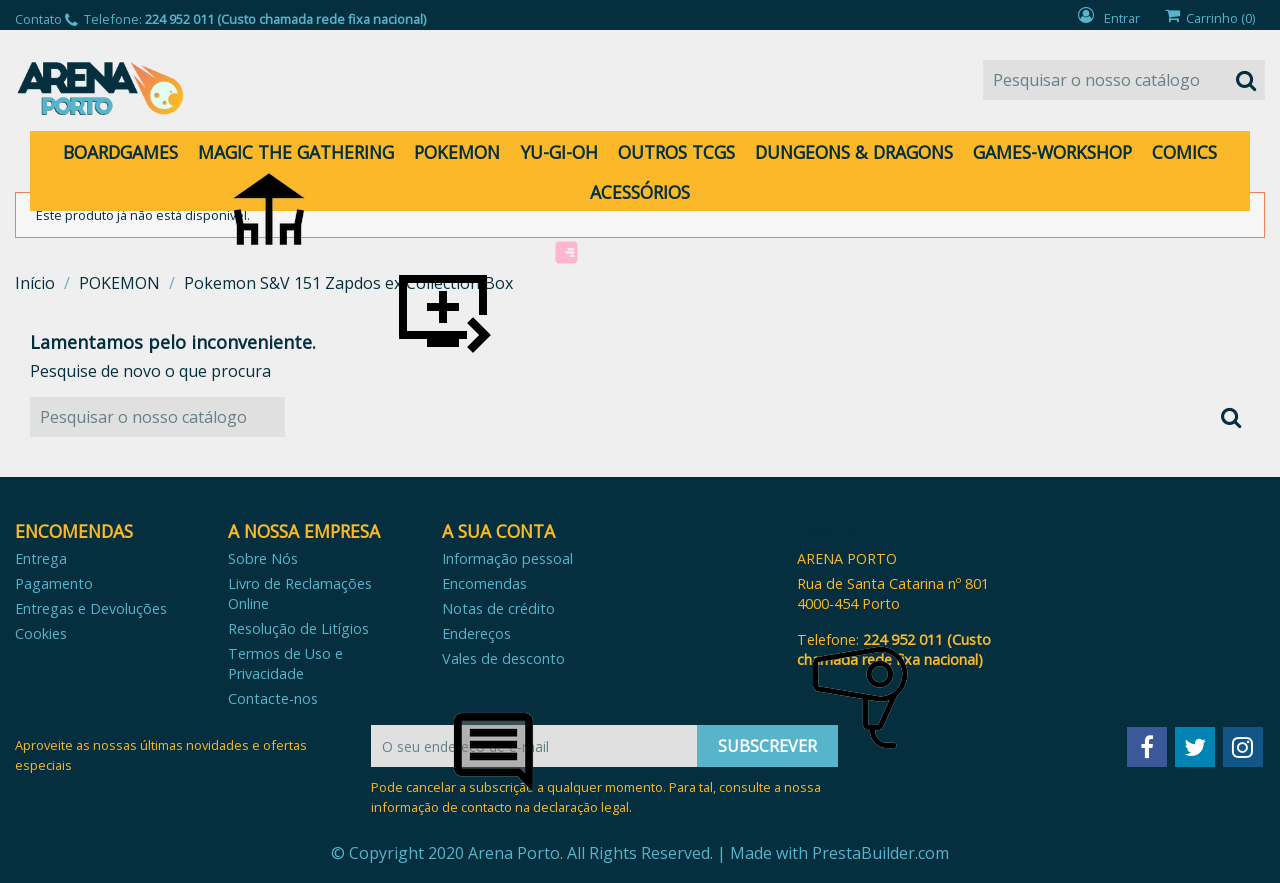 The height and width of the screenshot is (883, 1280). Describe the element at coordinates (862, 692) in the screenshot. I see `hair styling or salon services` at that location.